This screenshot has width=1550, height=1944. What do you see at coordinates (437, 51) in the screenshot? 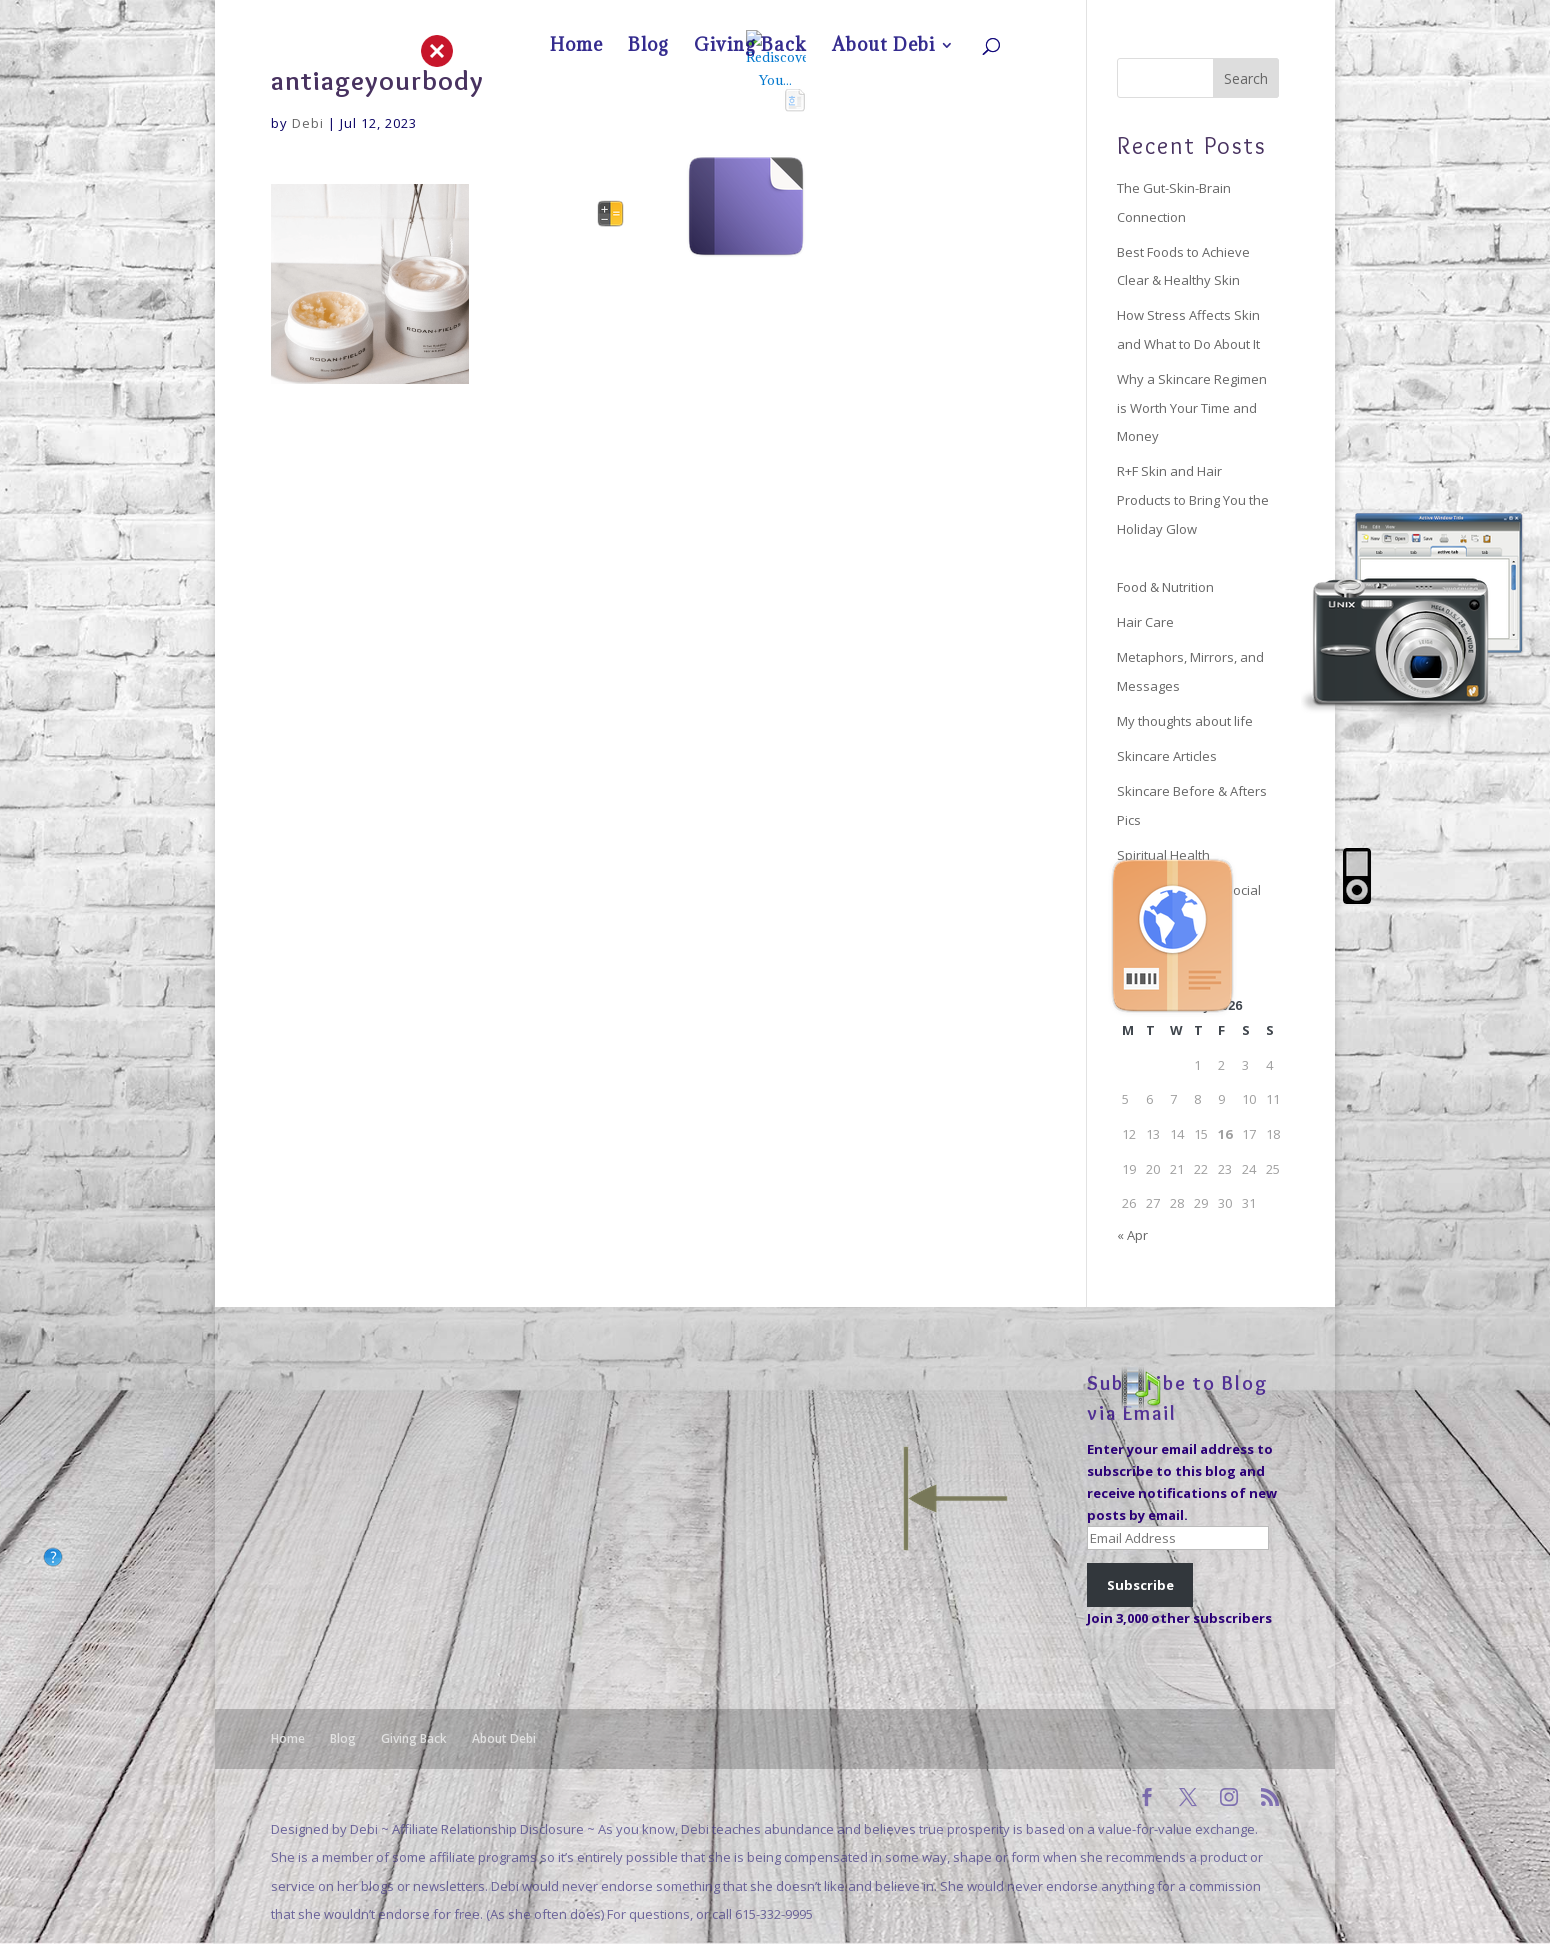
I see `cancel the current action or operation` at bounding box center [437, 51].